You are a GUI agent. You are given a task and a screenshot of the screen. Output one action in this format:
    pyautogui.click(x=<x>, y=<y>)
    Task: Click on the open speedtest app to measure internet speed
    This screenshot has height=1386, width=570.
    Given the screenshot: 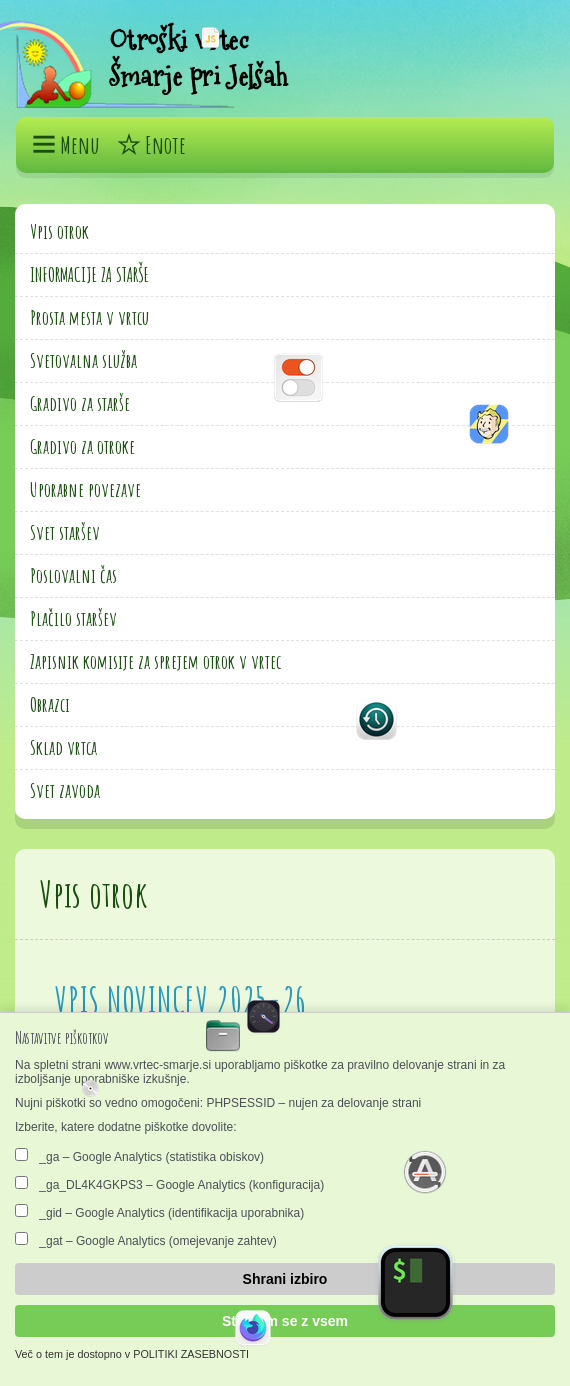 What is the action you would take?
    pyautogui.click(x=263, y=1016)
    